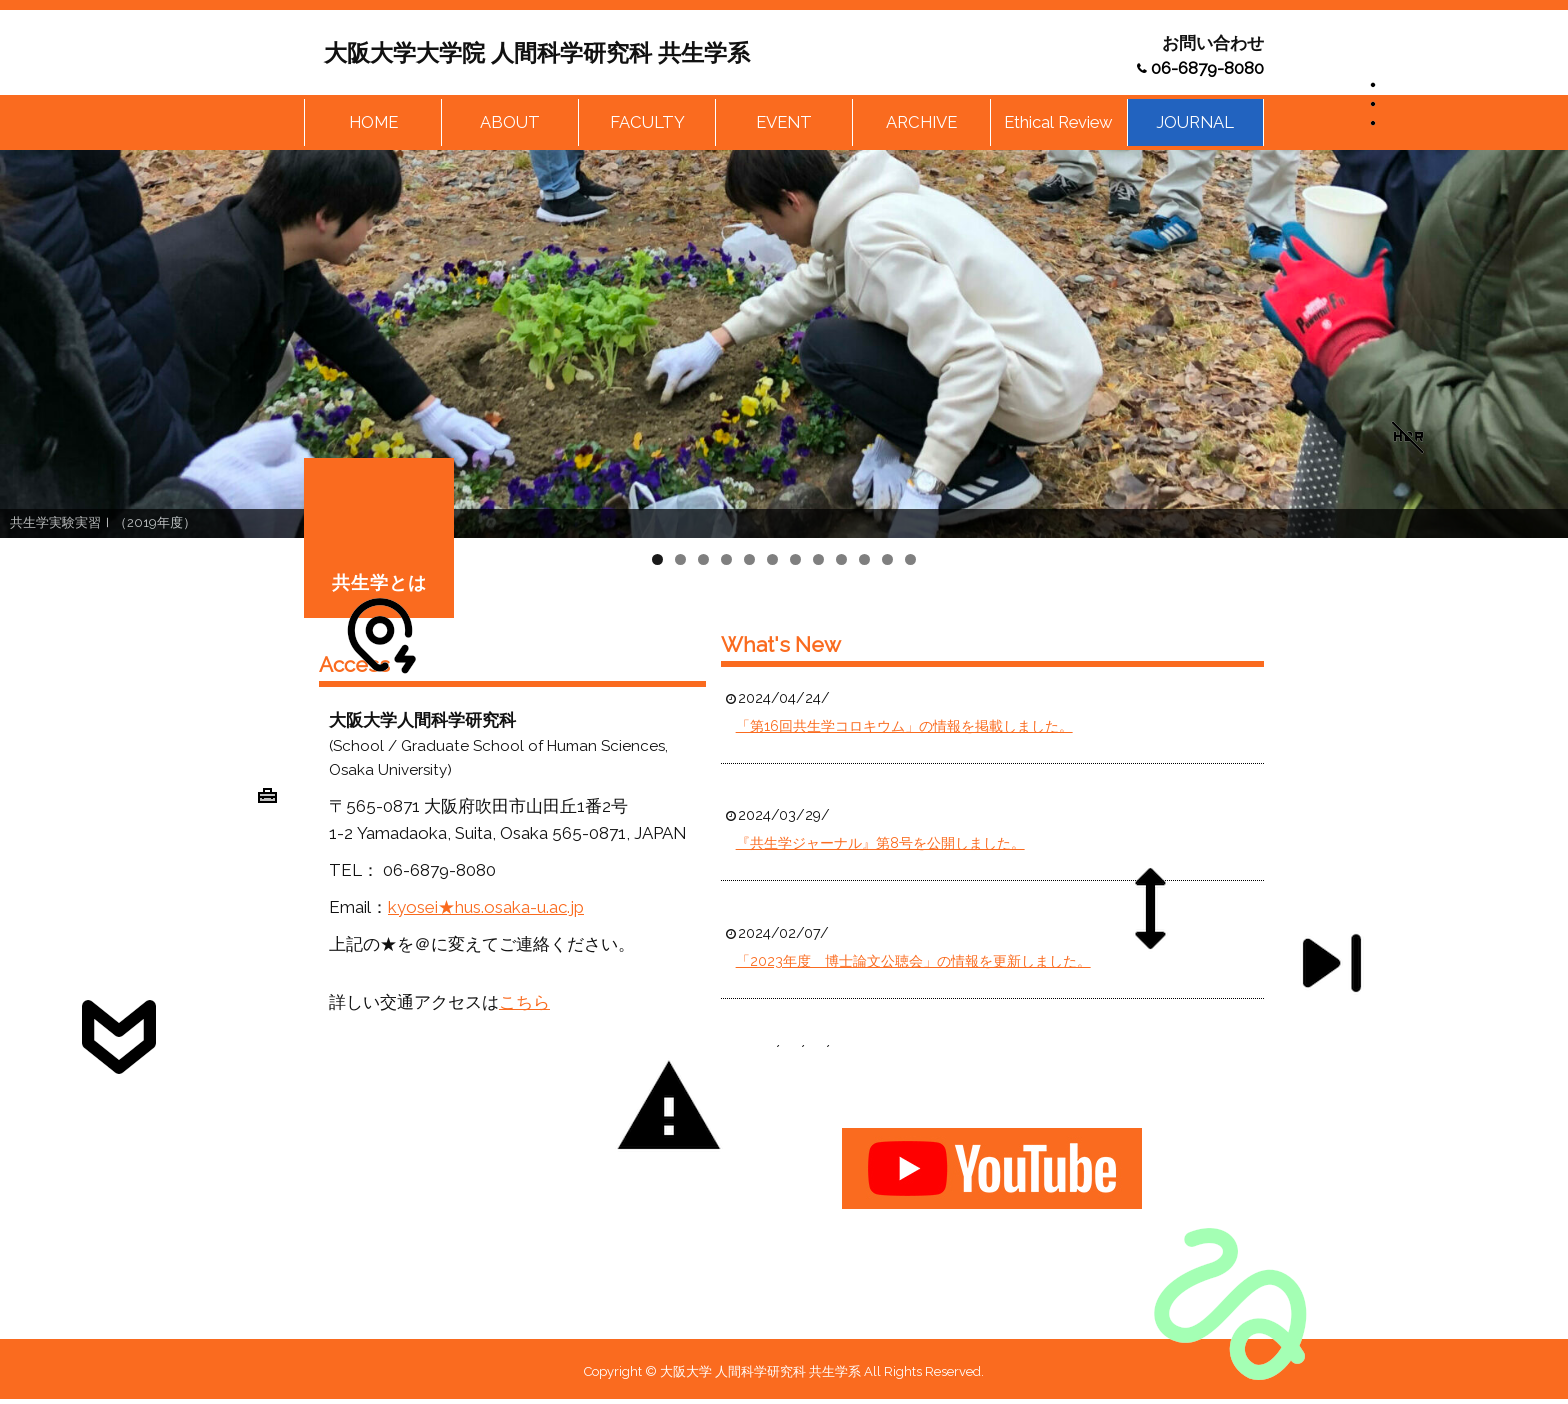 This screenshot has width=1568, height=1404. Describe the element at coordinates (267, 795) in the screenshot. I see `access home repair services` at that location.